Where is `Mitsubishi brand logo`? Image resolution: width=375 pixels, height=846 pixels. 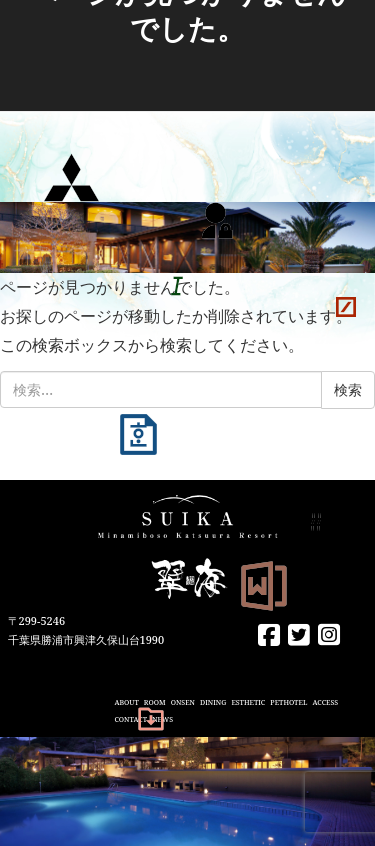 Mitsubishi brand logo is located at coordinates (71, 177).